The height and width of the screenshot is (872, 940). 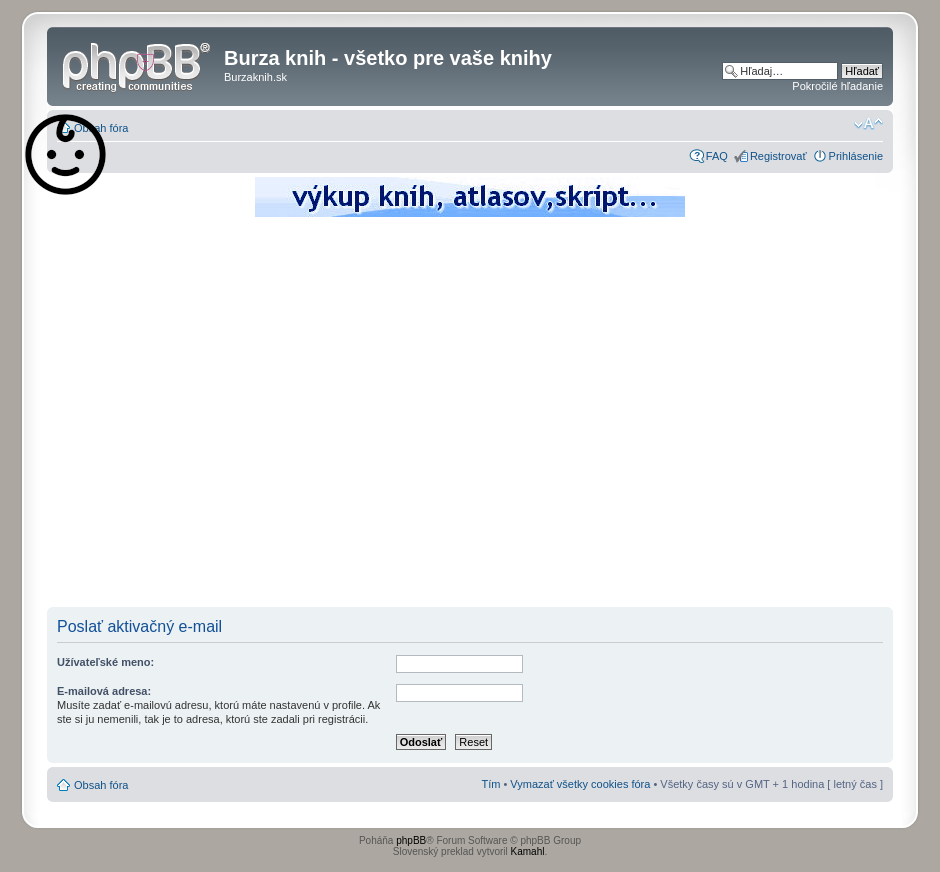 What do you see at coordinates (65, 154) in the screenshot?
I see `access baby or child-related settings` at bounding box center [65, 154].